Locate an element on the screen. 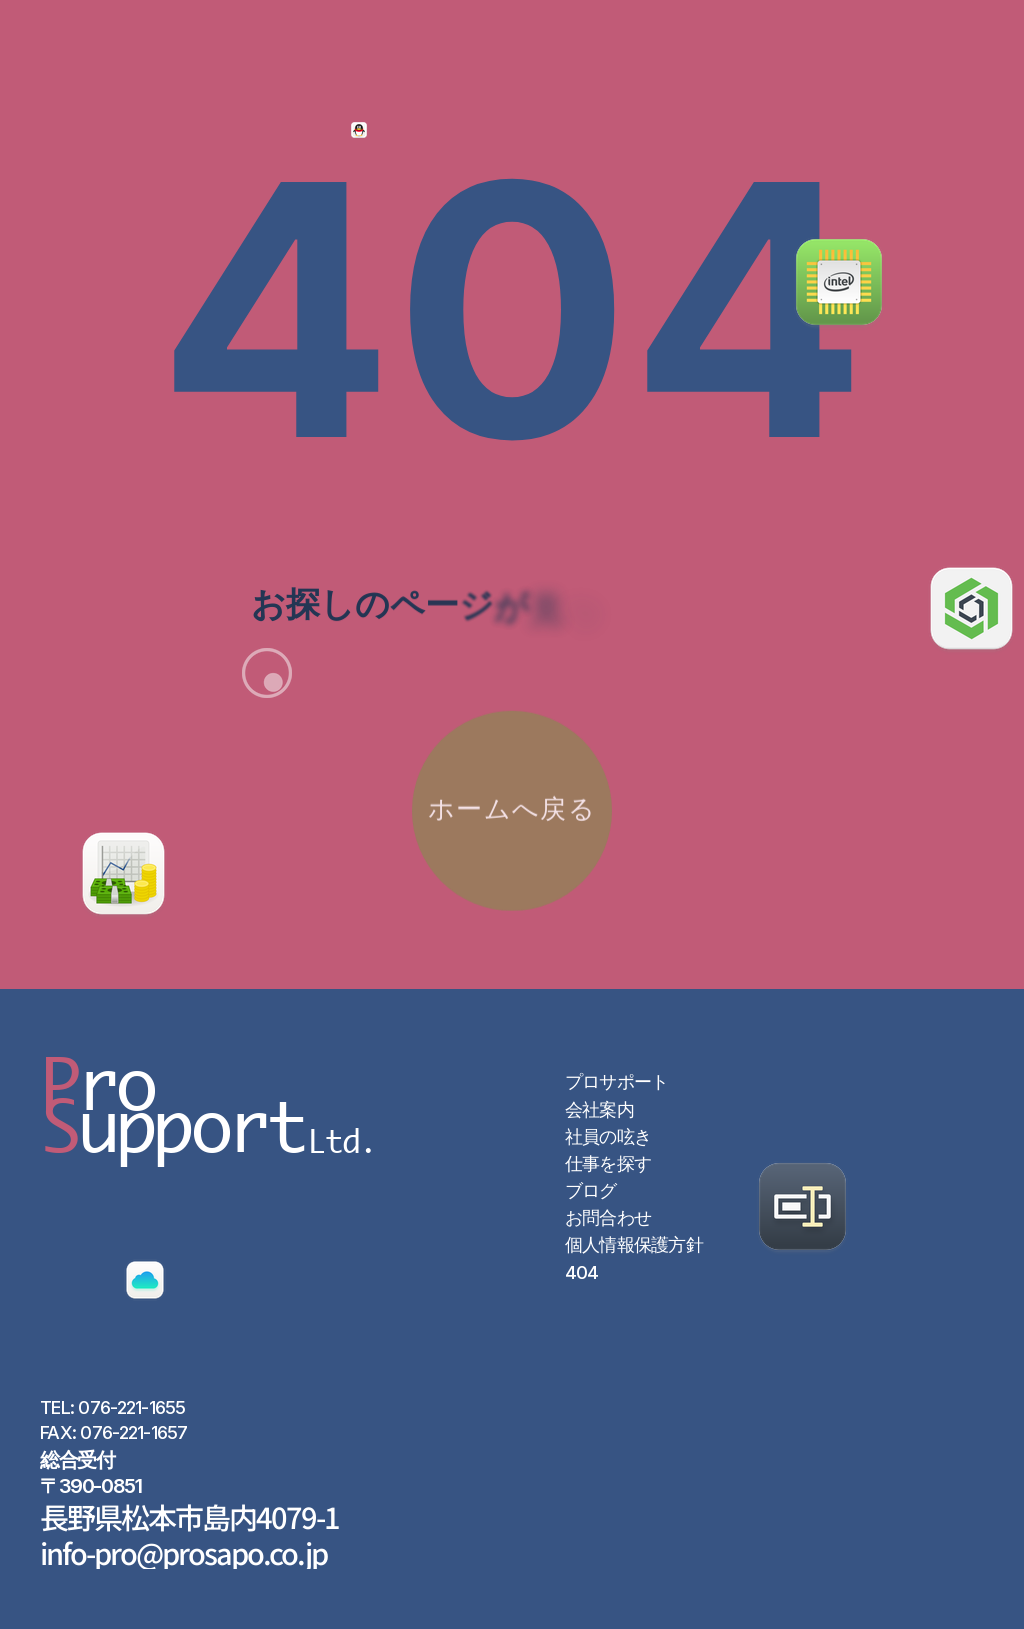 This screenshot has width=1024, height=1629. quassel IRC client is currently inactive or disconnected is located at coordinates (267, 673).